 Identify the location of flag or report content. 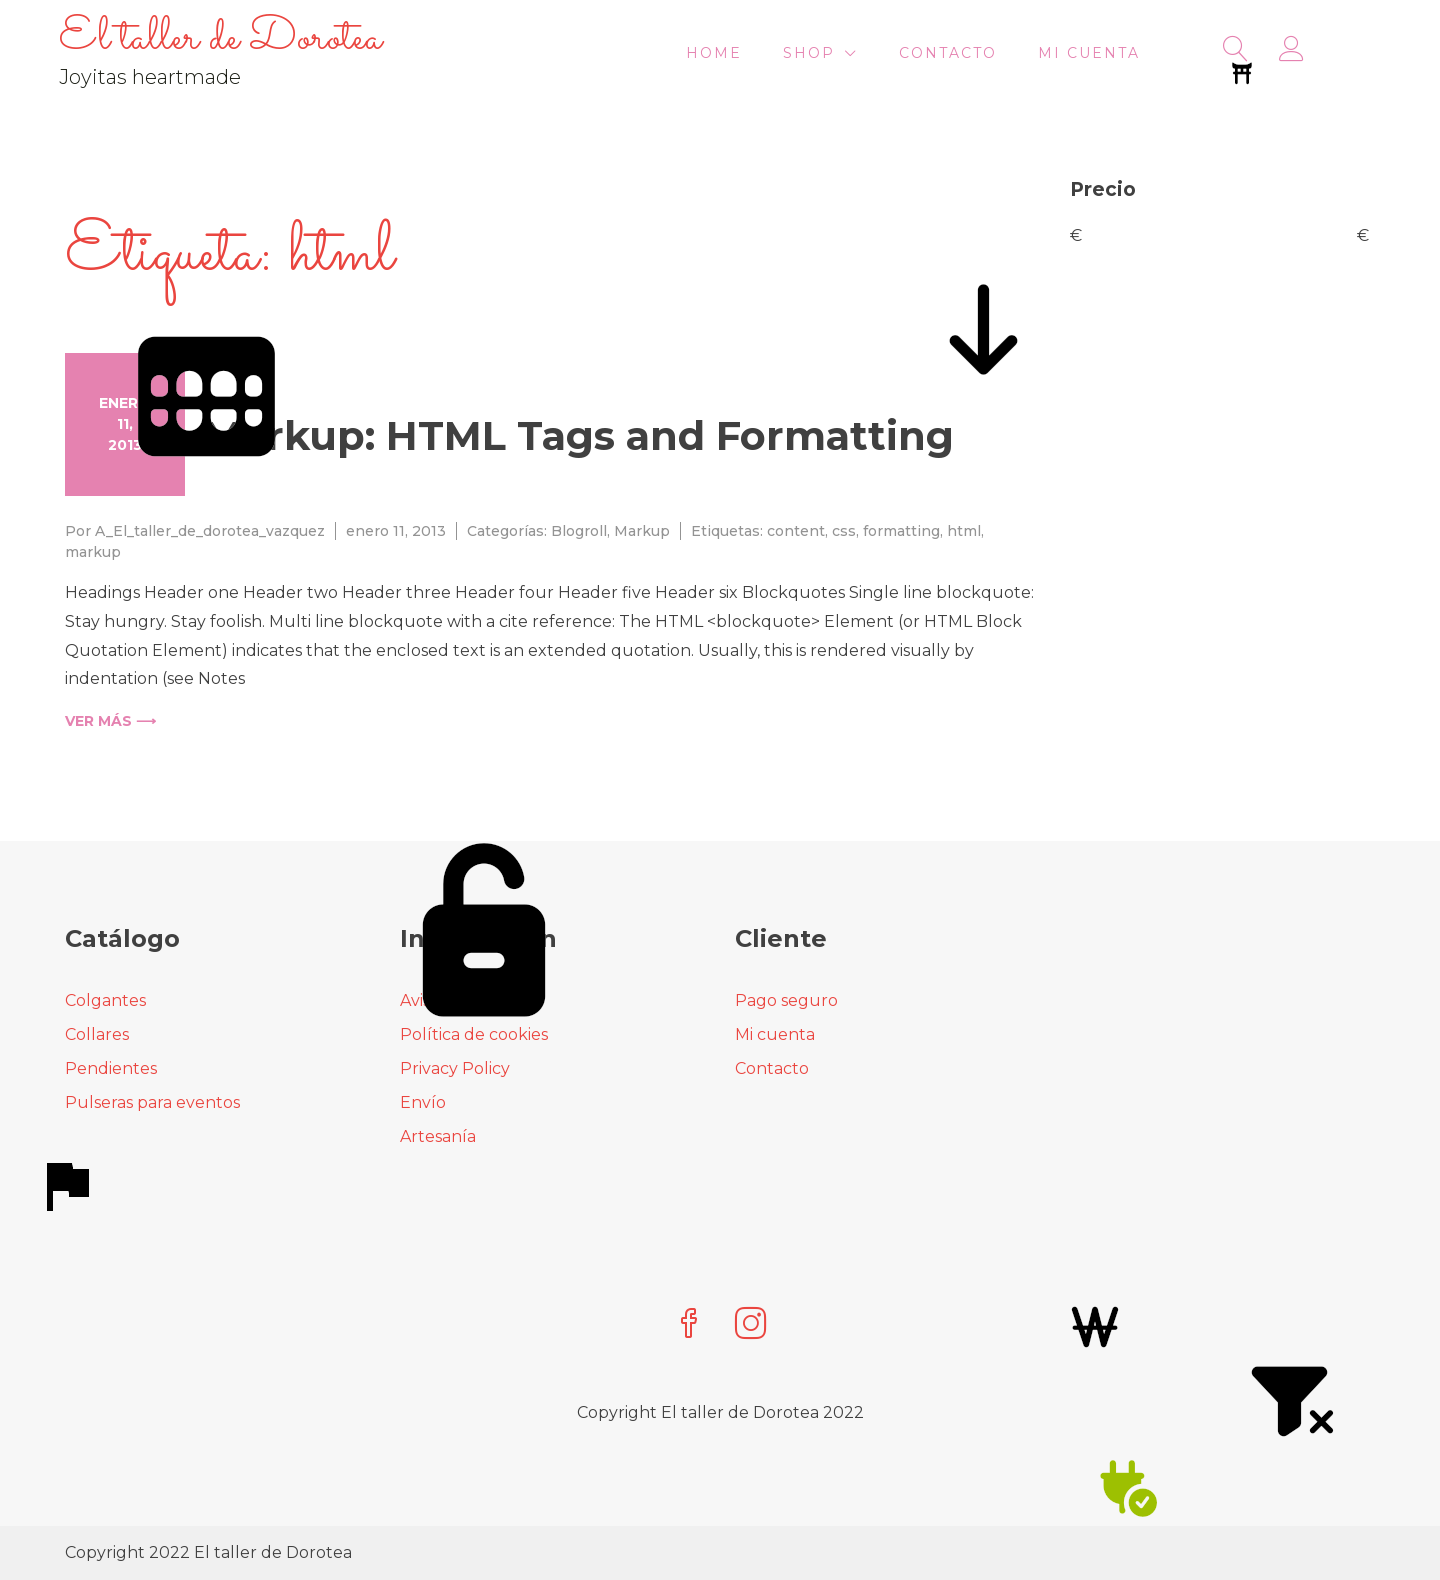
(66, 1185).